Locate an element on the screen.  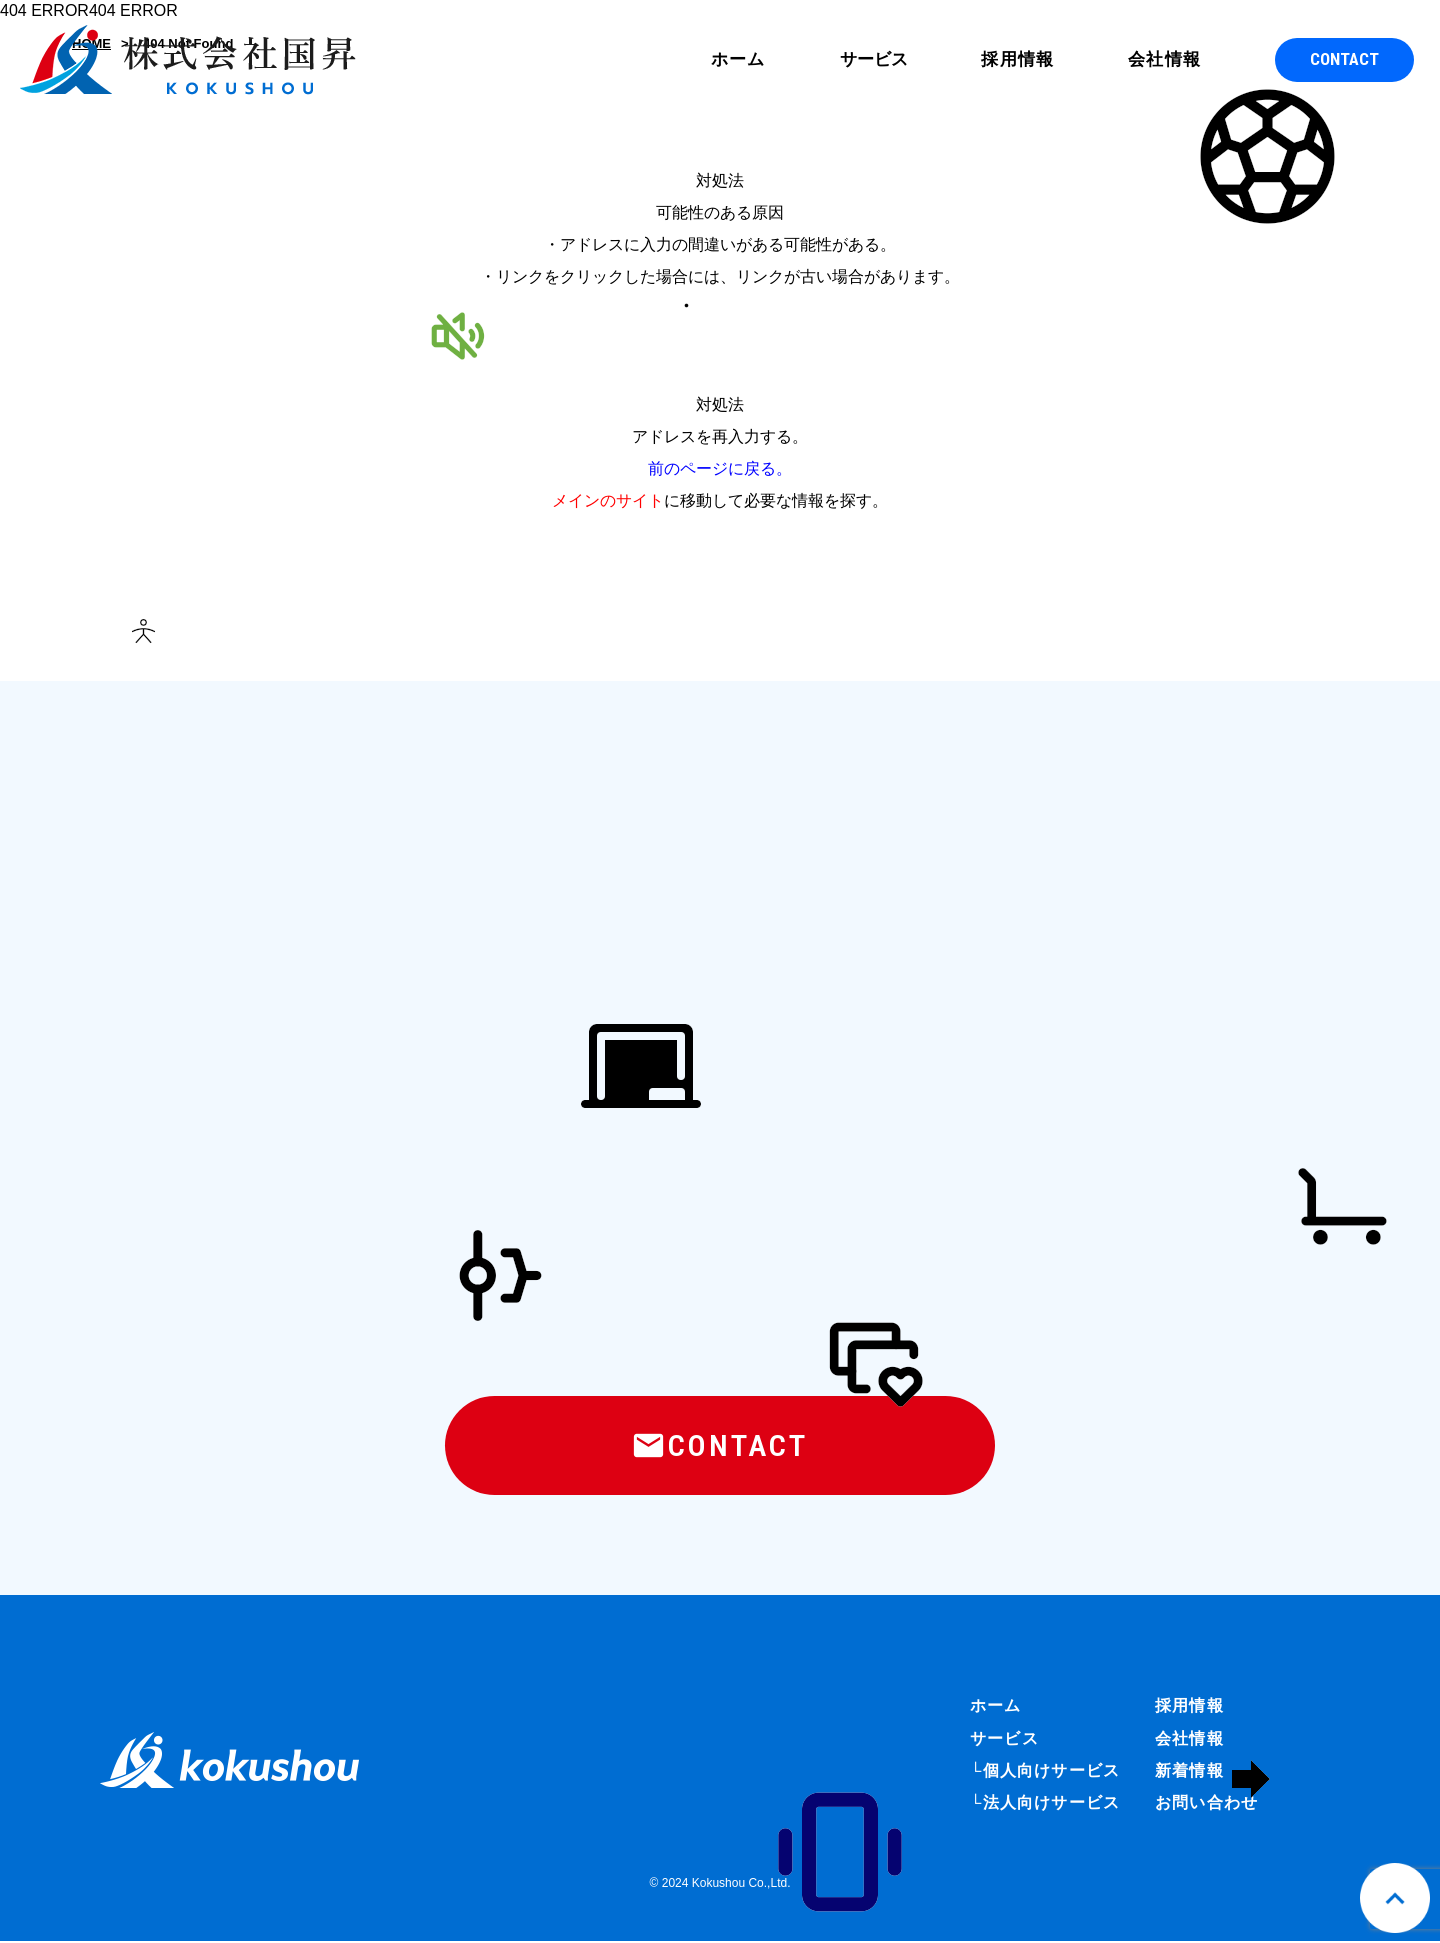
donate or send money to a cause you love is located at coordinates (874, 1358).